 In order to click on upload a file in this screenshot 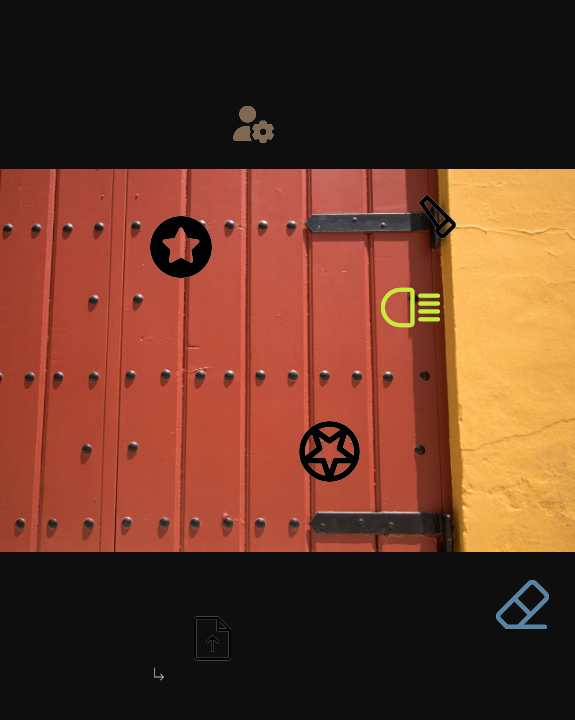, I will do `click(212, 638)`.